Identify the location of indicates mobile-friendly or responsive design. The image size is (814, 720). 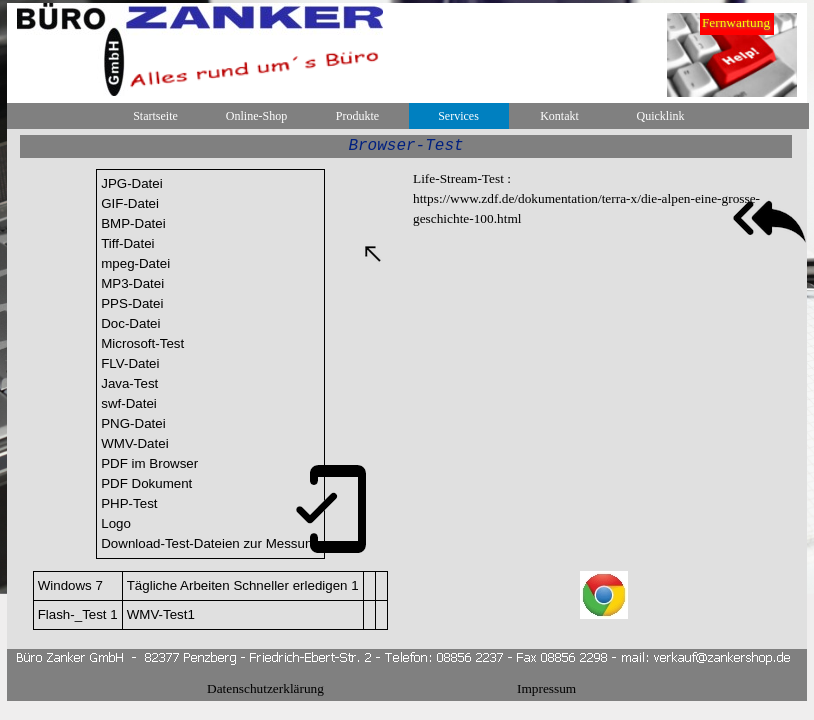
(330, 509).